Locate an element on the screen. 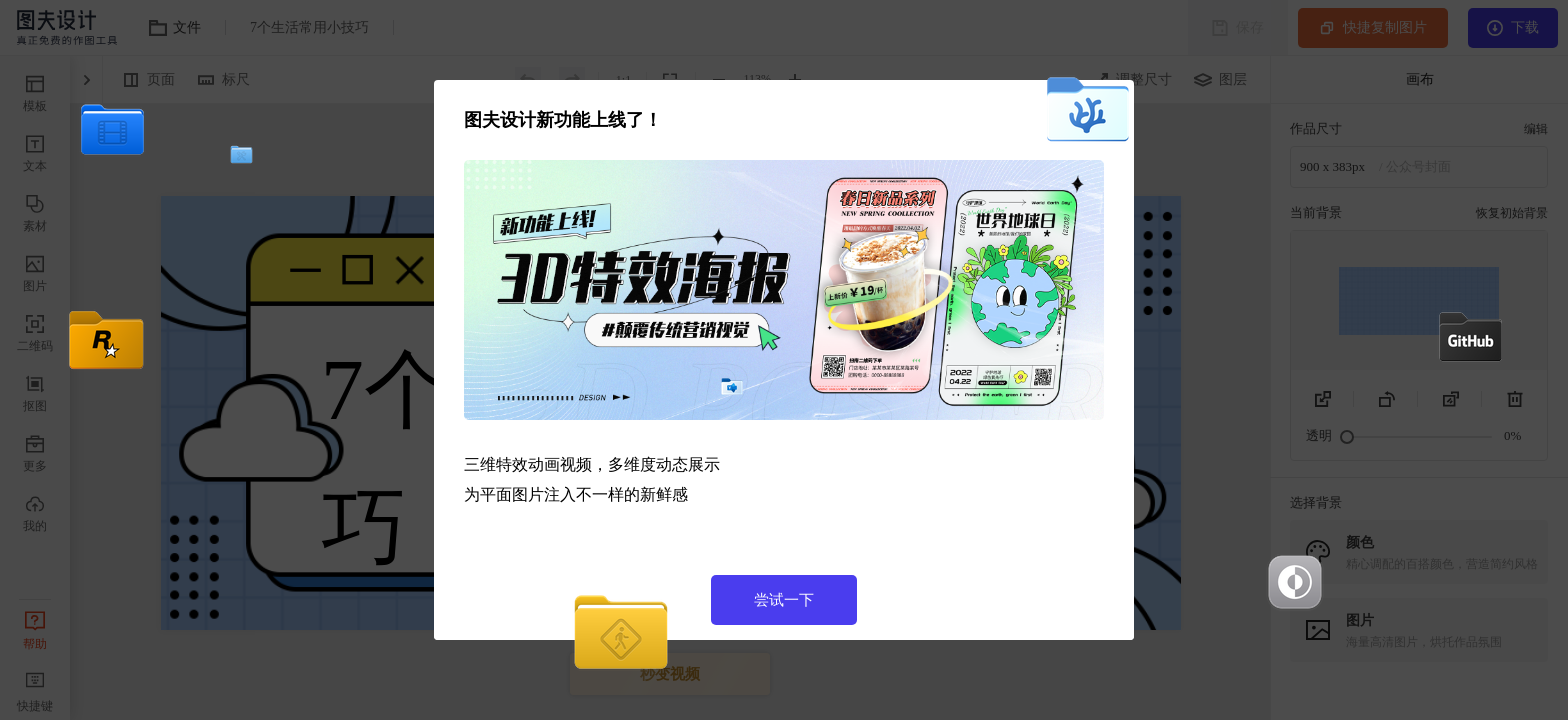 The height and width of the screenshot is (720, 1568). open the utilities folder is located at coordinates (241, 154).